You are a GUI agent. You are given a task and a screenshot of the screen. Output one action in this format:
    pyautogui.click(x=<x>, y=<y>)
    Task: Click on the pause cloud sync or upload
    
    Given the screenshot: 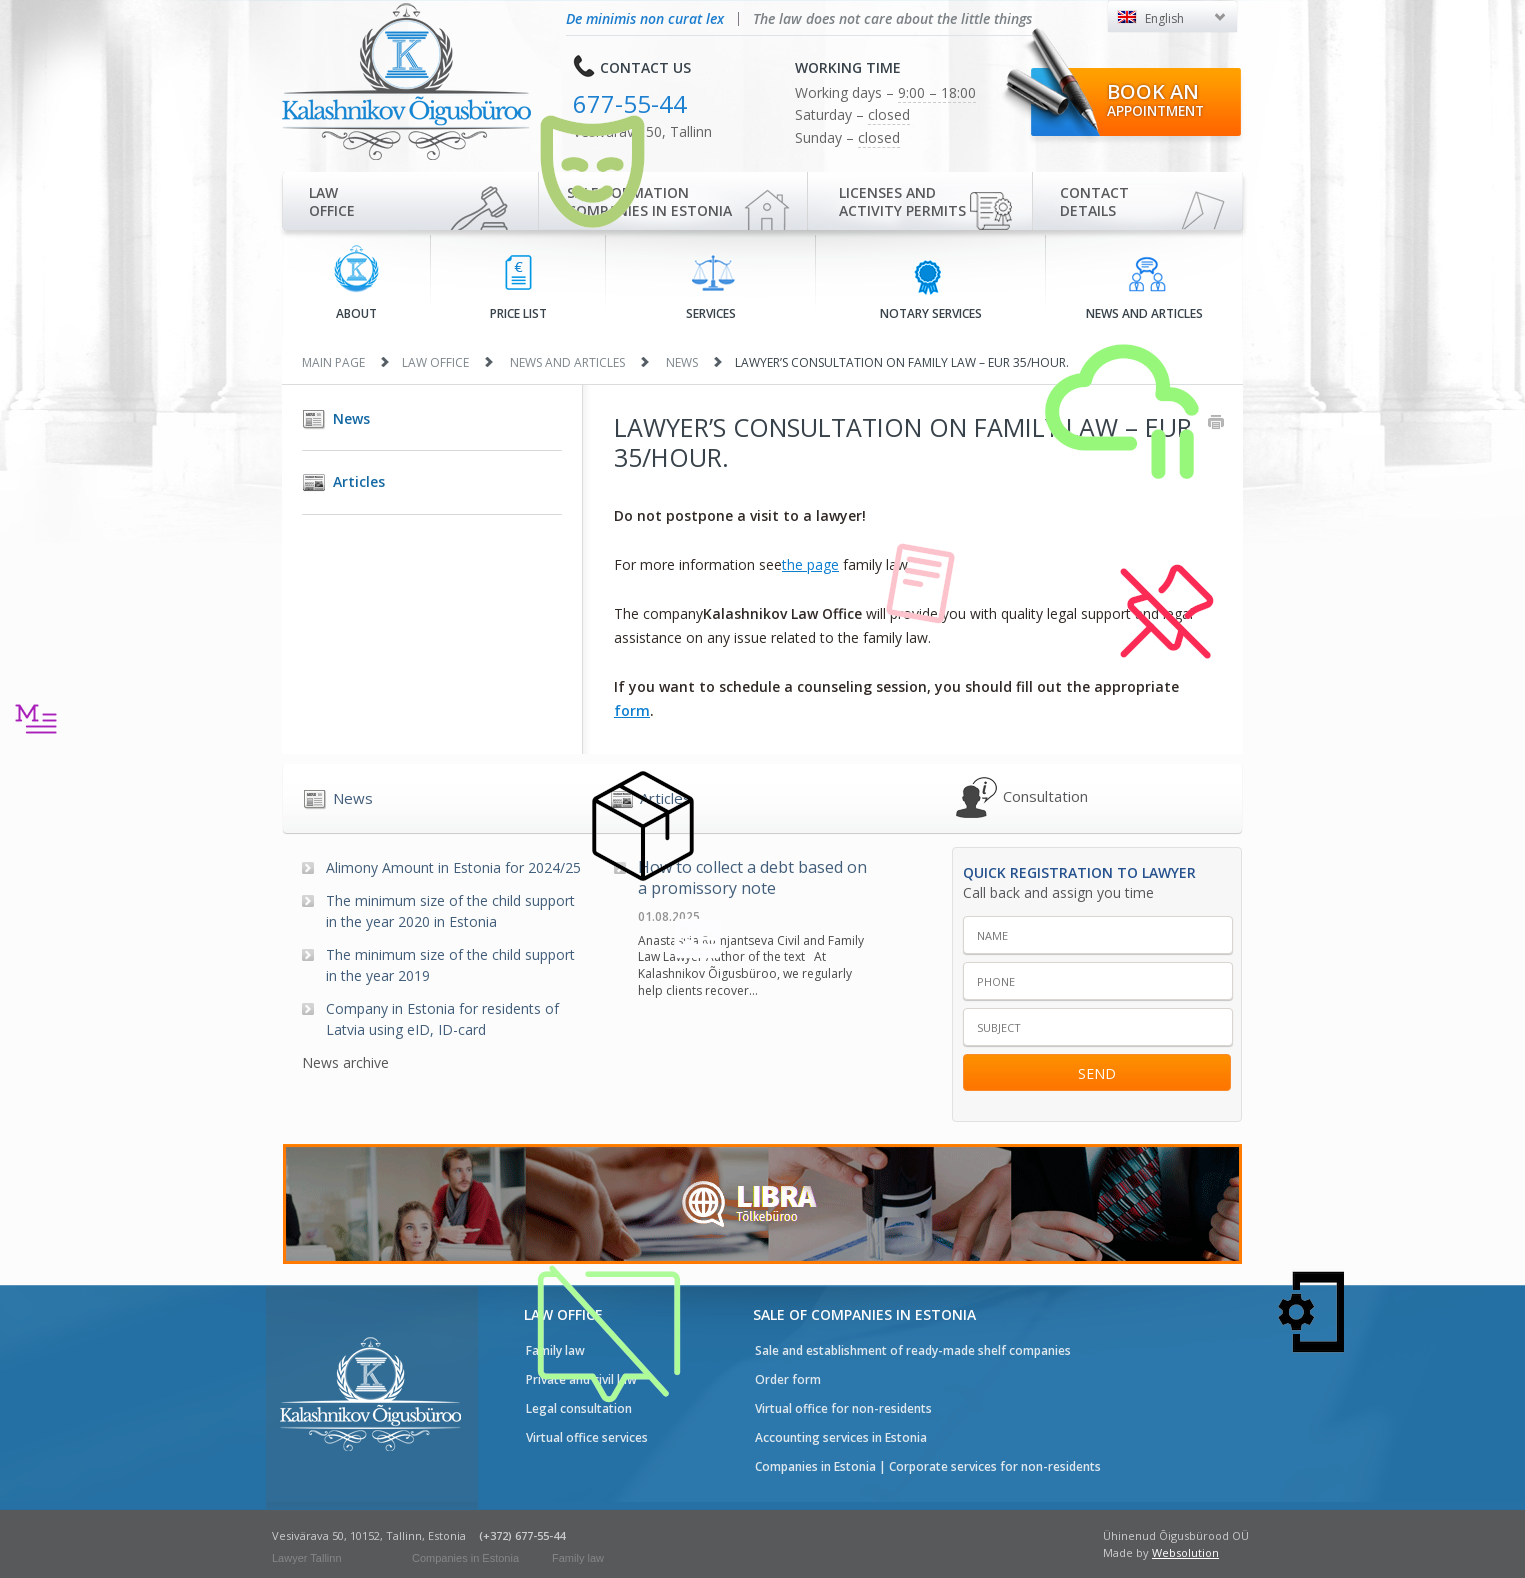 What is the action you would take?
    pyautogui.click(x=1123, y=401)
    